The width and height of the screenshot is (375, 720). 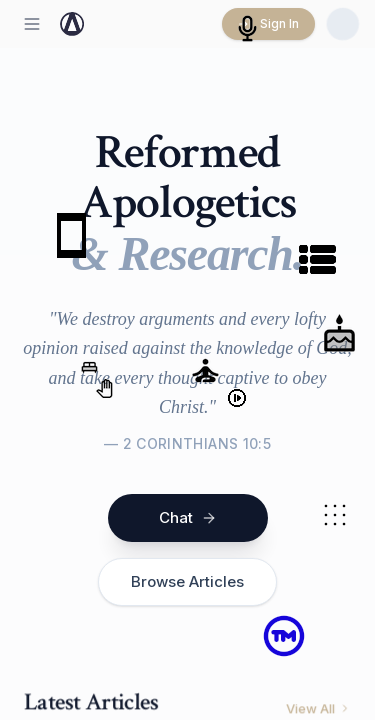 What do you see at coordinates (104, 388) in the screenshot?
I see `stop or pause an action` at bounding box center [104, 388].